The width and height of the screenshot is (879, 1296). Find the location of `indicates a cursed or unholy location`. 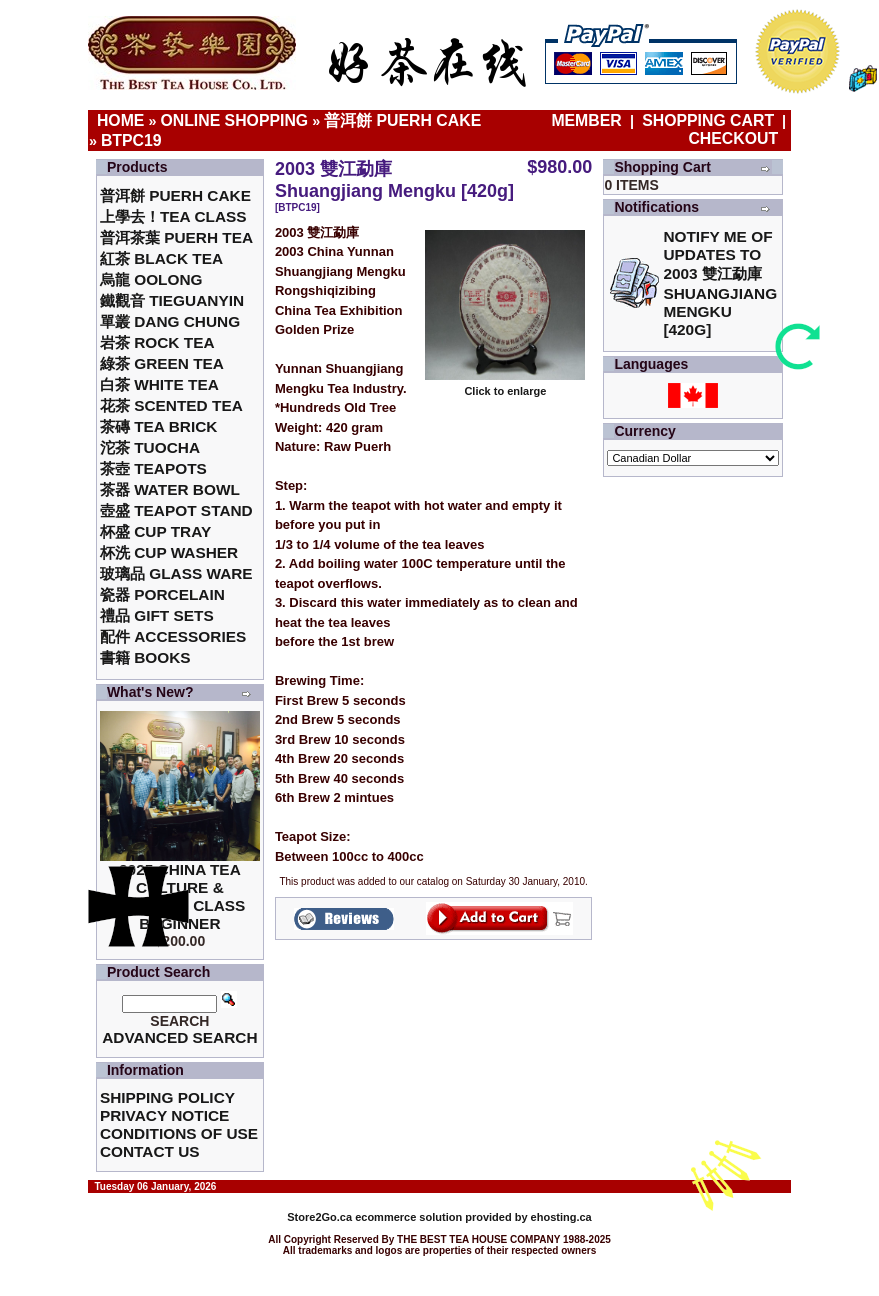

indicates a cursed or unholy location is located at coordinates (138, 906).